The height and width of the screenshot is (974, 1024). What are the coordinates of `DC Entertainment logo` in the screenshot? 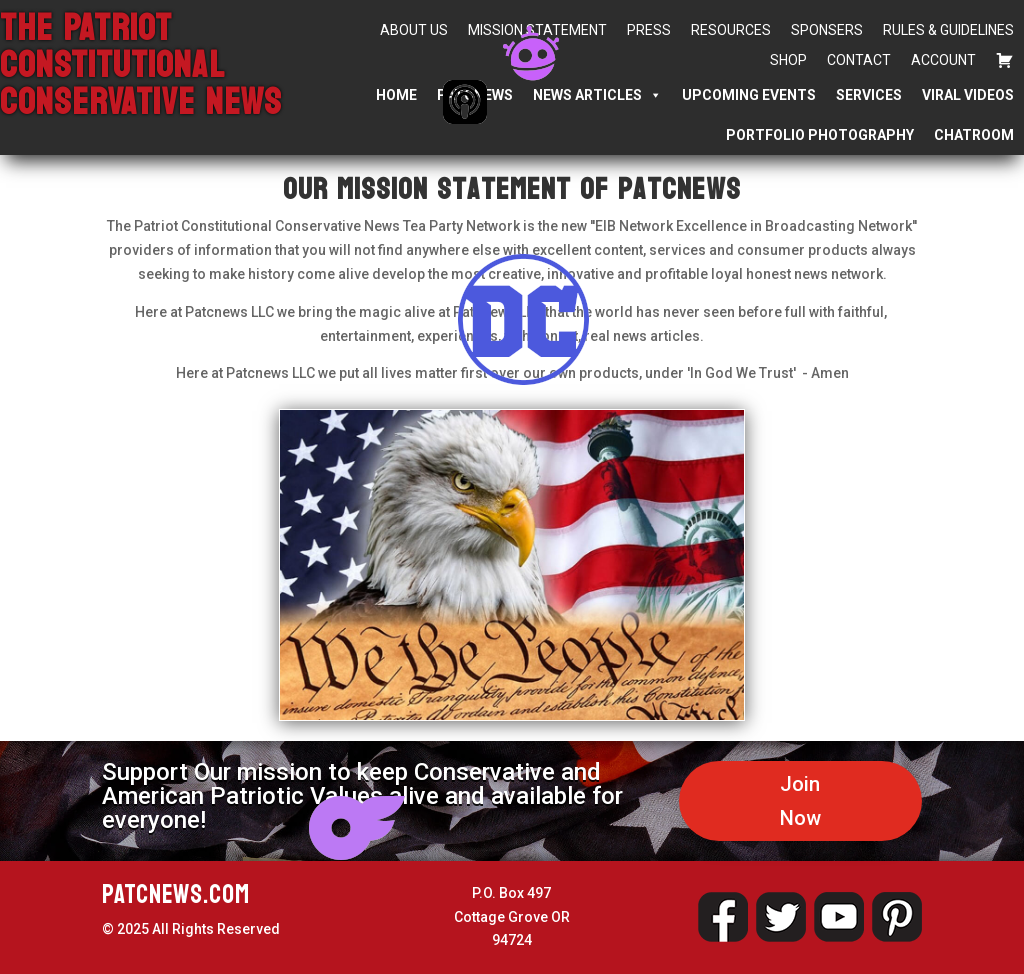 It's located at (523, 319).